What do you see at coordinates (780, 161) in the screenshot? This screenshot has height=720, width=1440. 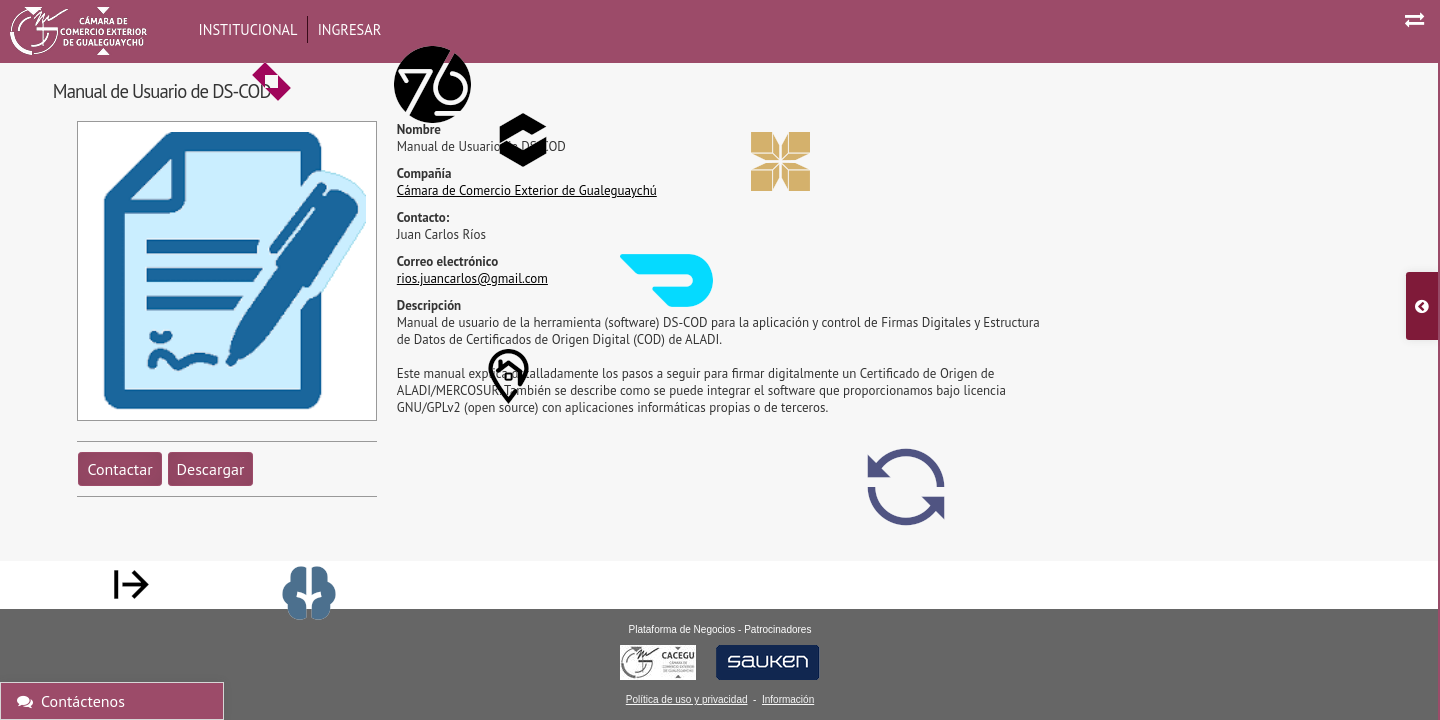 I see `open Code::Blocks IDE` at bounding box center [780, 161].